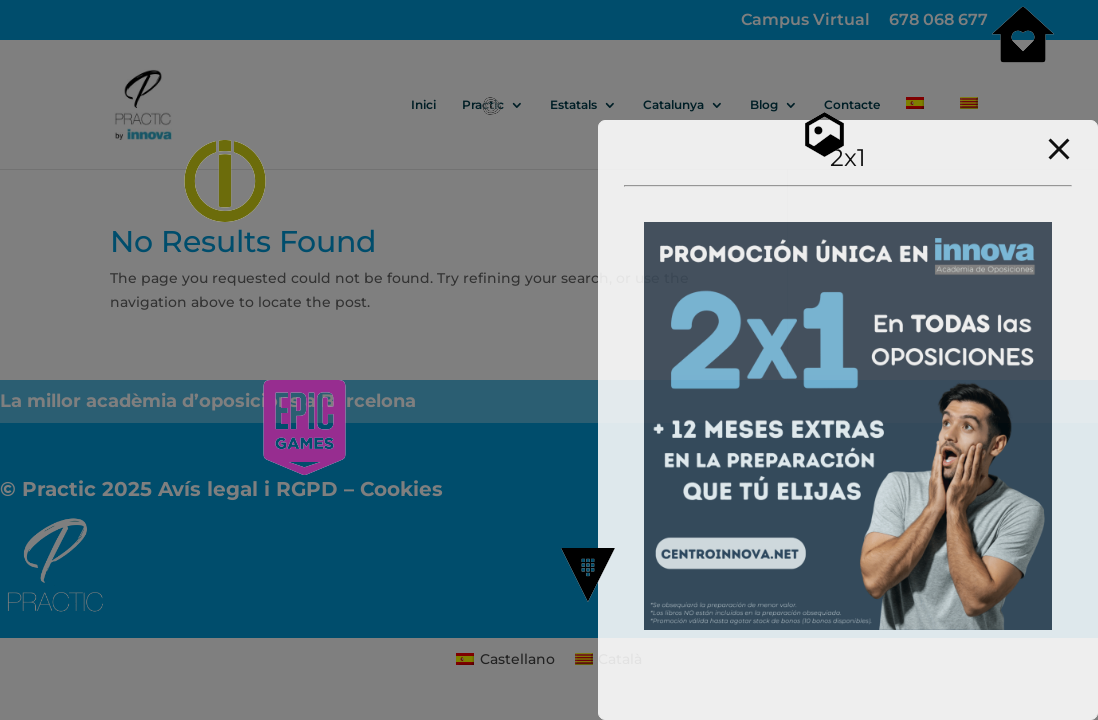  Describe the element at coordinates (304, 427) in the screenshot. I see `open the Epic Games launcher` at that location.